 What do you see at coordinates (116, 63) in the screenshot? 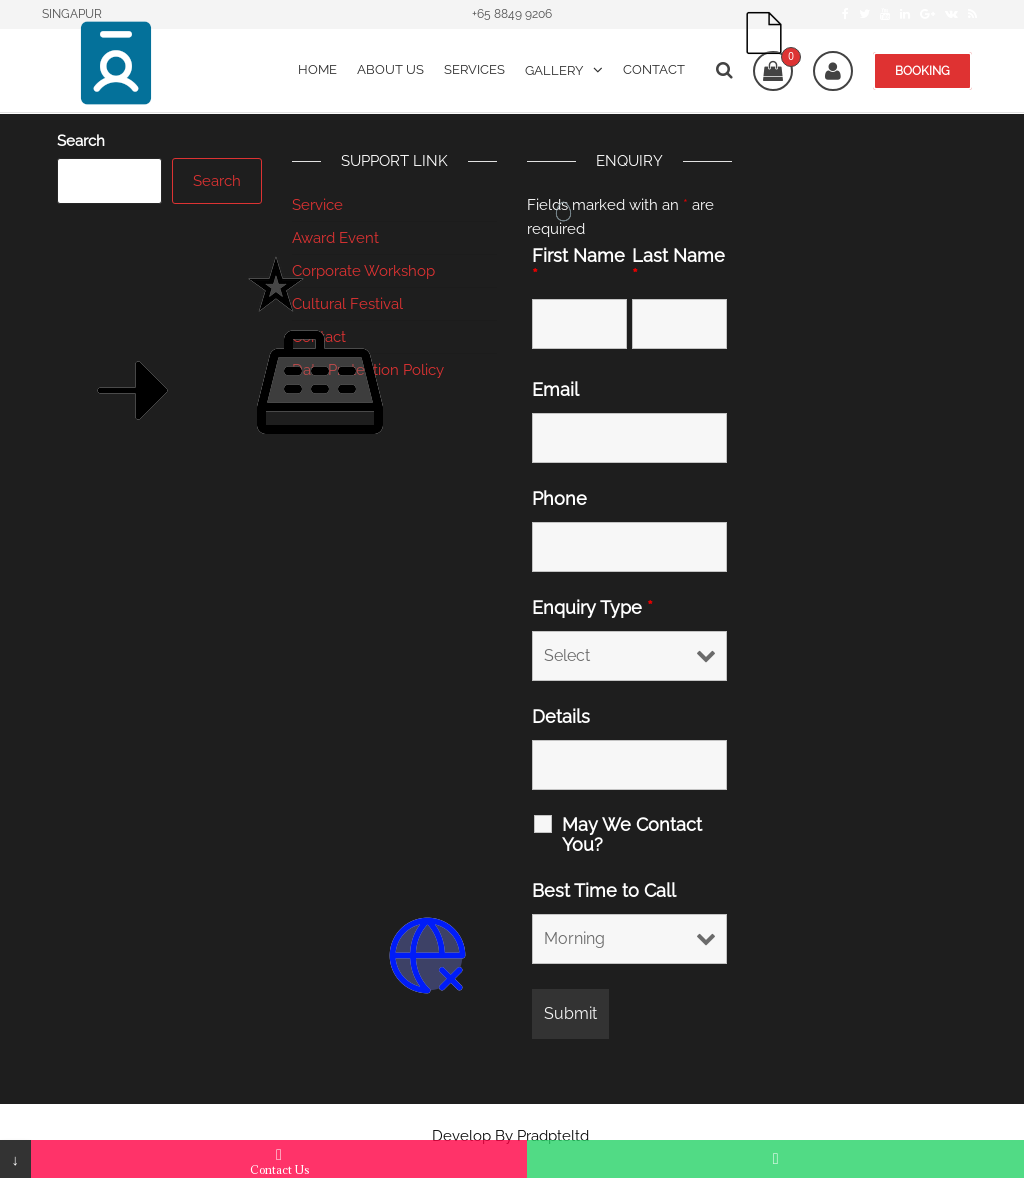
I see `view your identification or profile badge` at bounding box center [116, 63].